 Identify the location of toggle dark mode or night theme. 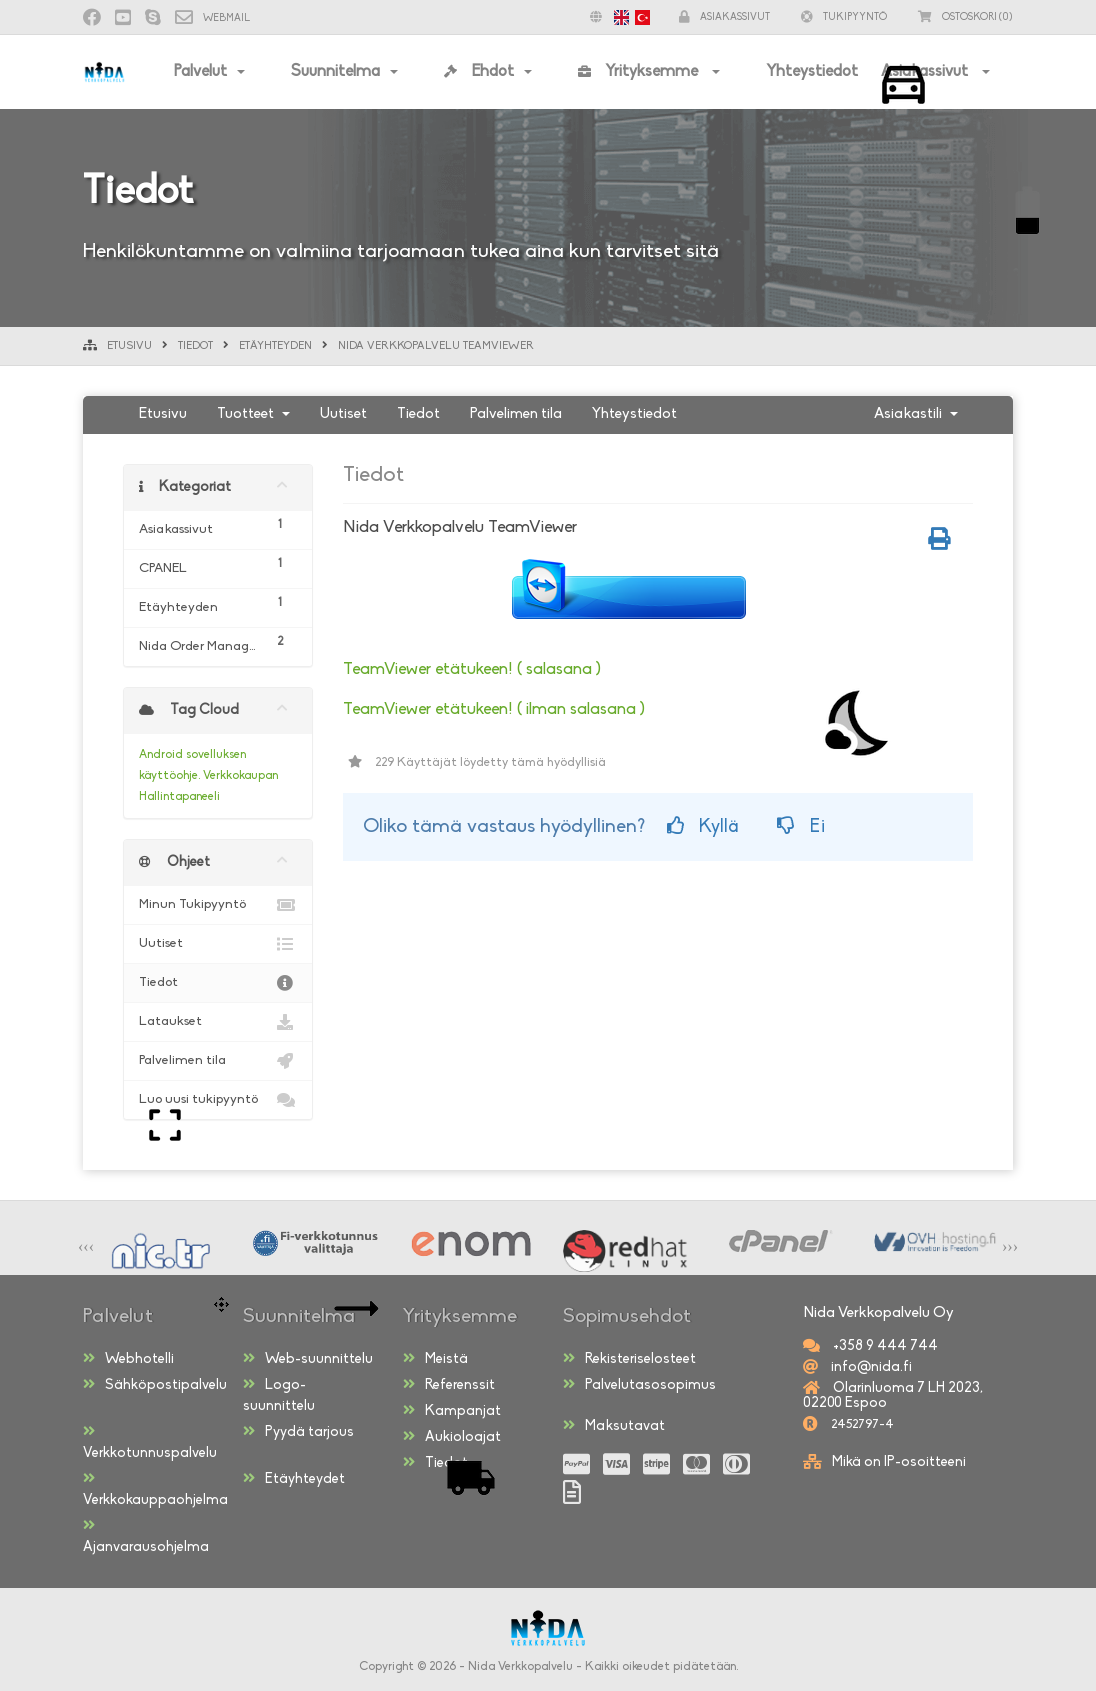
(861, 723).